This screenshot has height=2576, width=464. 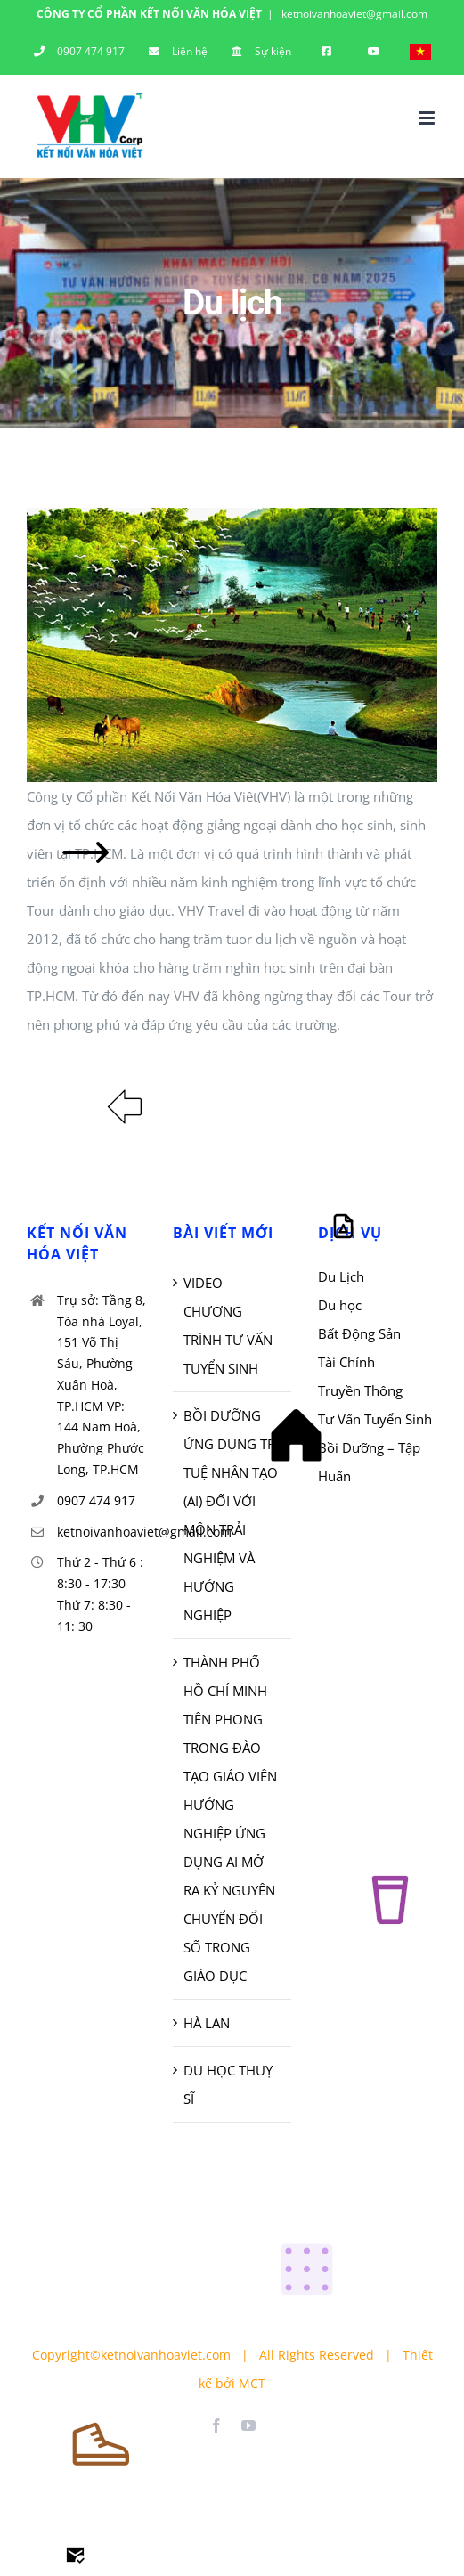 I want to click on proceed to the next step, so click(x=85, y=852).